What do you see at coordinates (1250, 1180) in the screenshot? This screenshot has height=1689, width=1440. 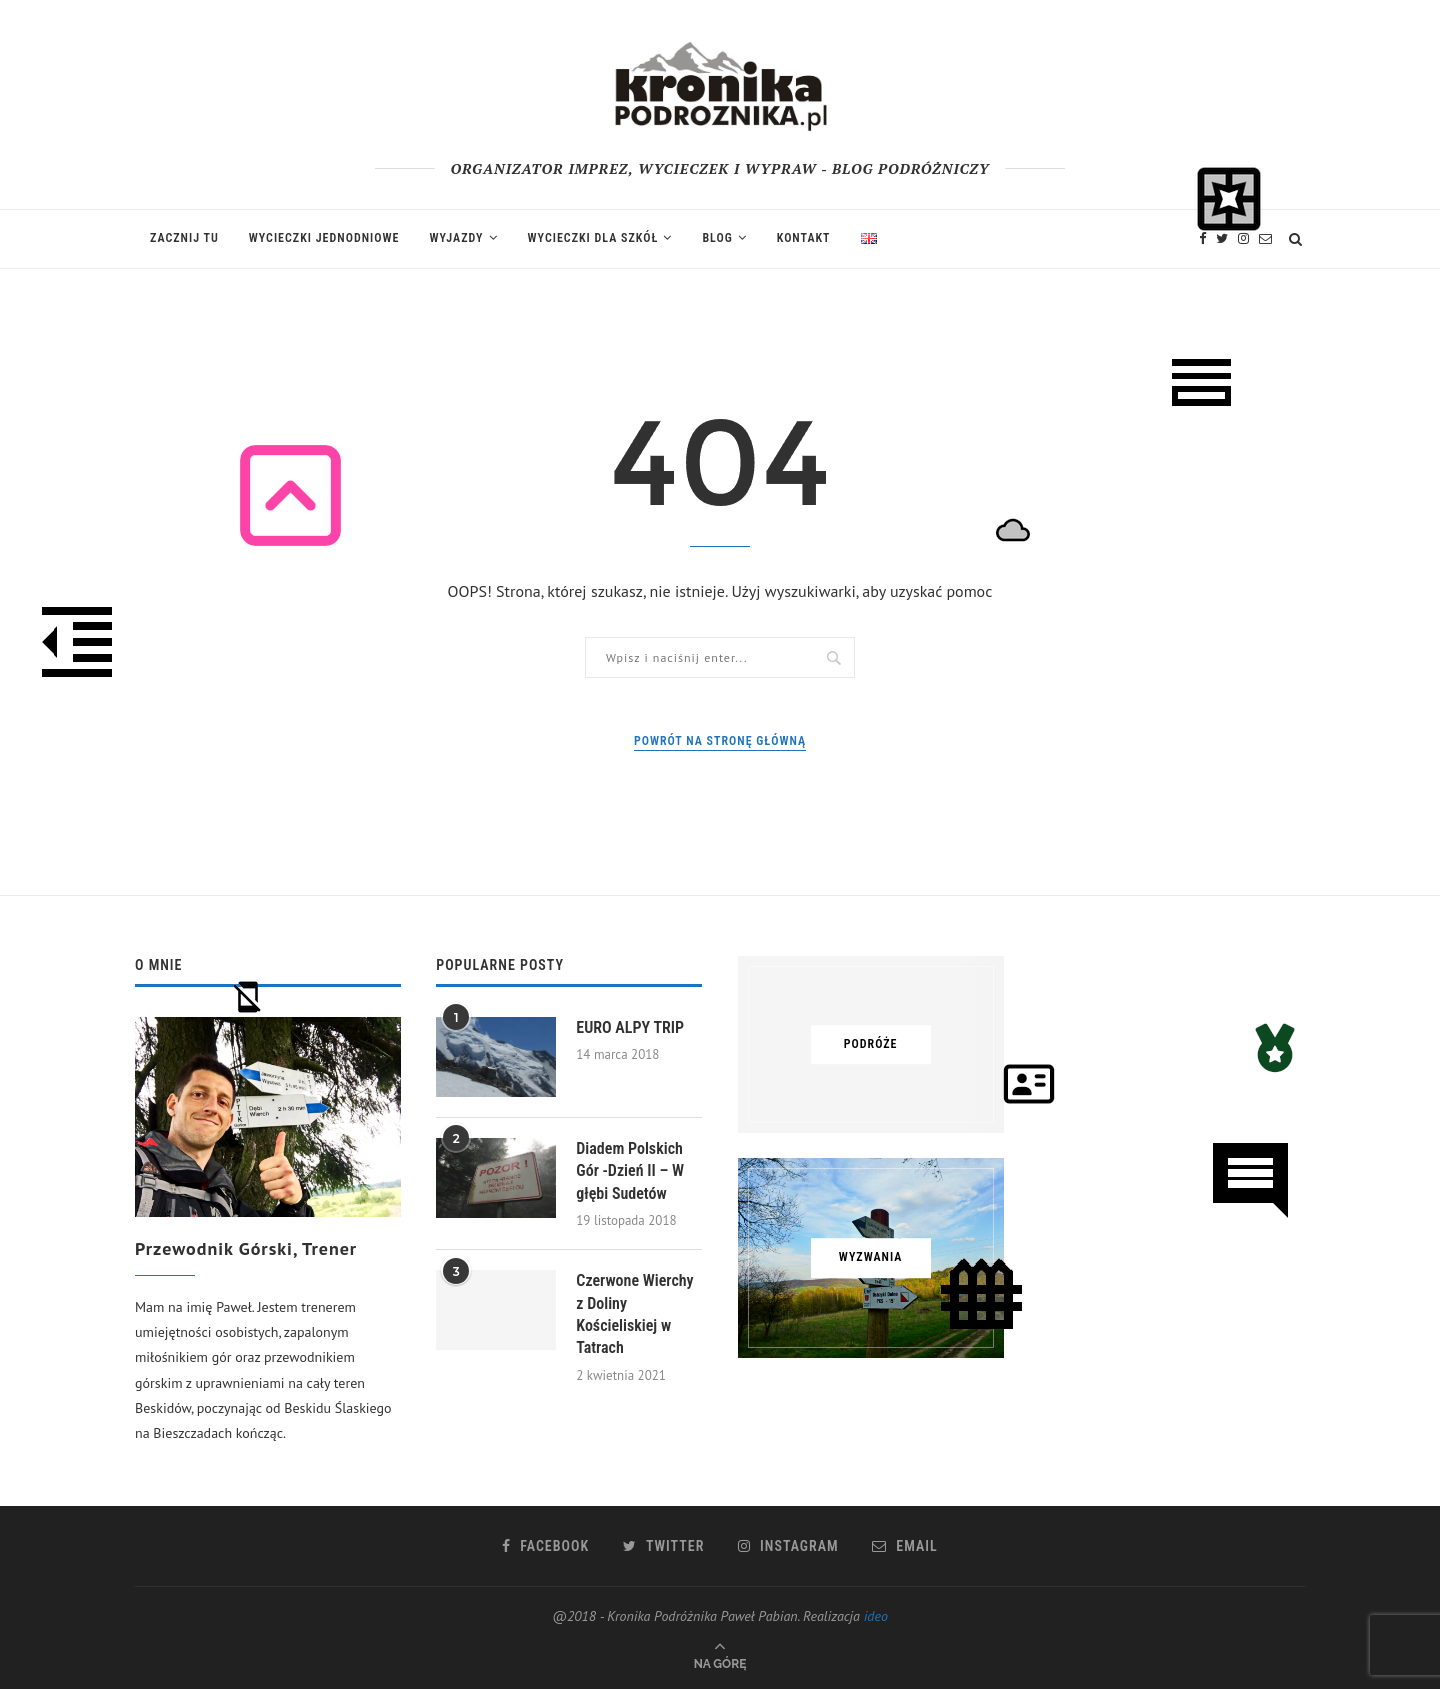 I see `add a comment to the document` at bounding box center [1250, 1180].